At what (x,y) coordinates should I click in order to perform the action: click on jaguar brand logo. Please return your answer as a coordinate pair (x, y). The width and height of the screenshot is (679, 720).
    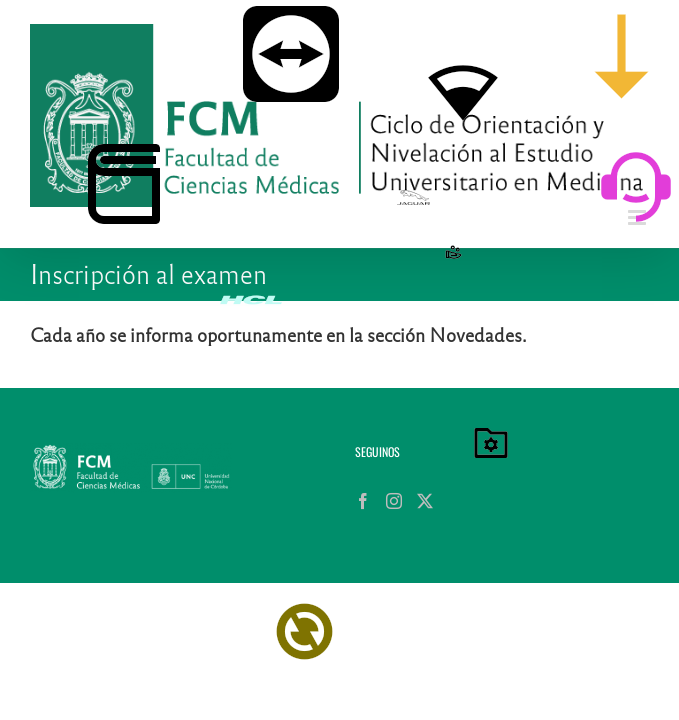
    Looking at the image, I should click on (413, 197).